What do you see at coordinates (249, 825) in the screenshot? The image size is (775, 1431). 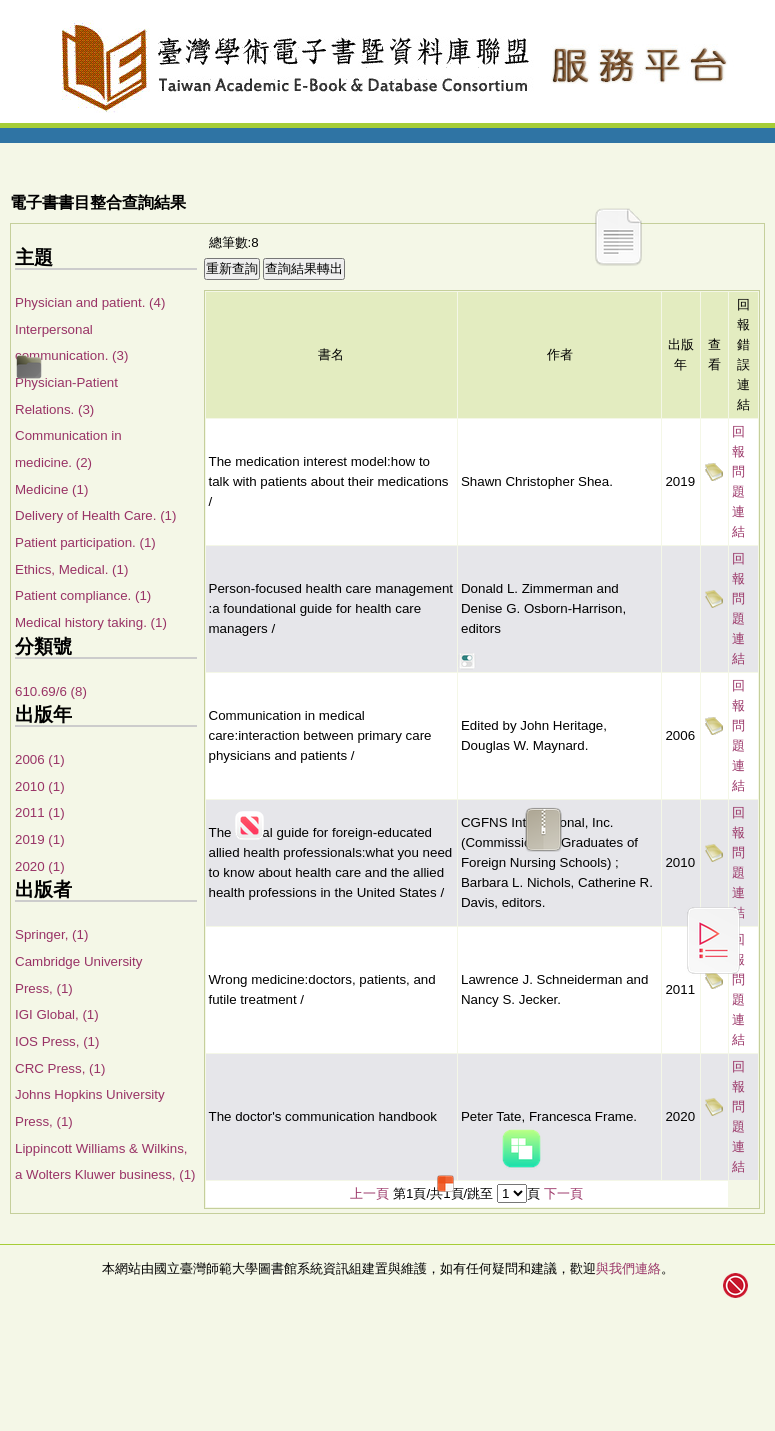 I see `open the Apple News app` at bounding box center [249, 825].